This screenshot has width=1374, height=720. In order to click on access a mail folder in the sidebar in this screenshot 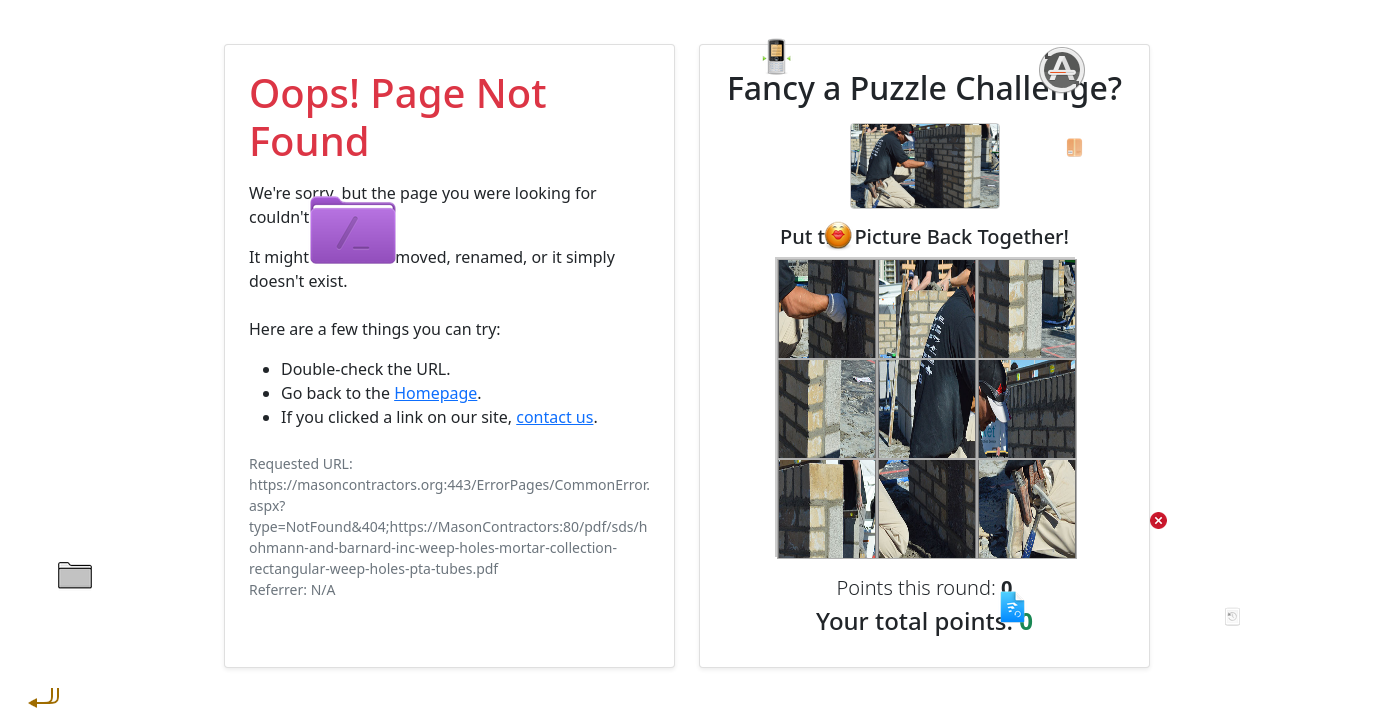, I will do `click(75, 575)`.